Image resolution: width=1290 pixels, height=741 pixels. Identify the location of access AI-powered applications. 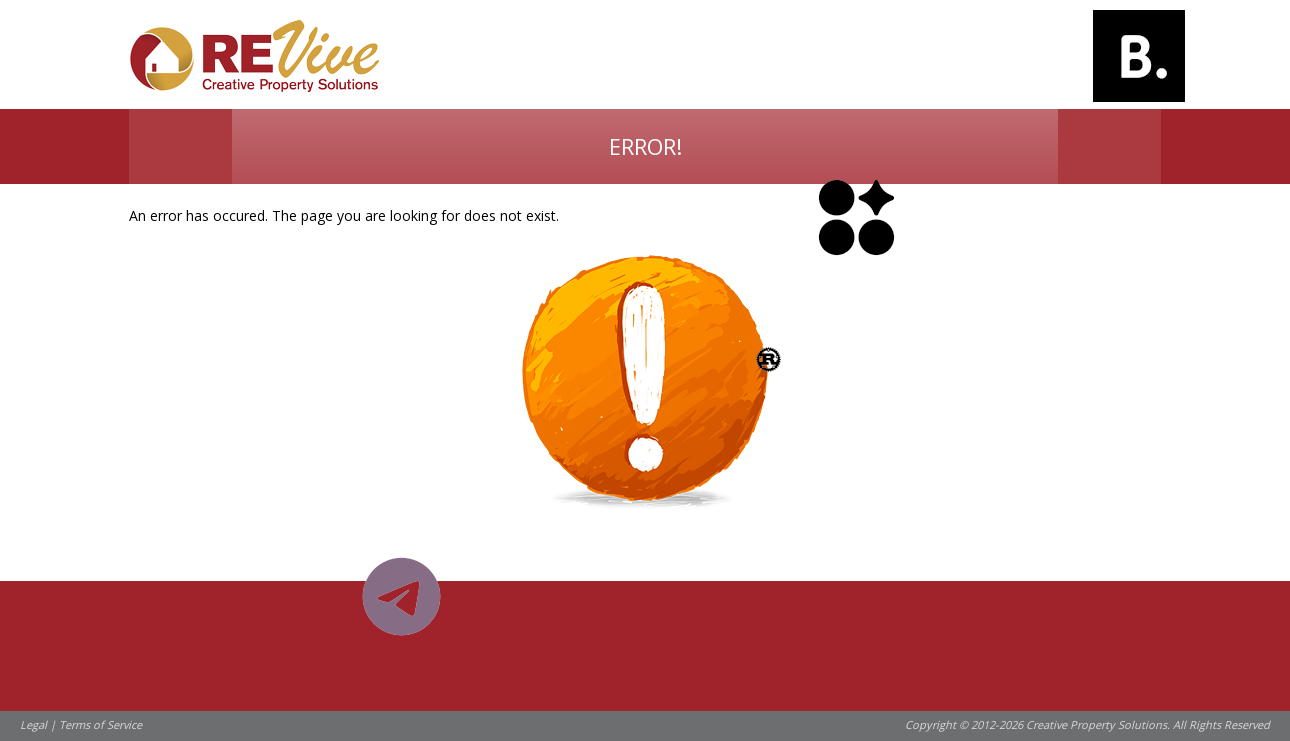
(856, 217).